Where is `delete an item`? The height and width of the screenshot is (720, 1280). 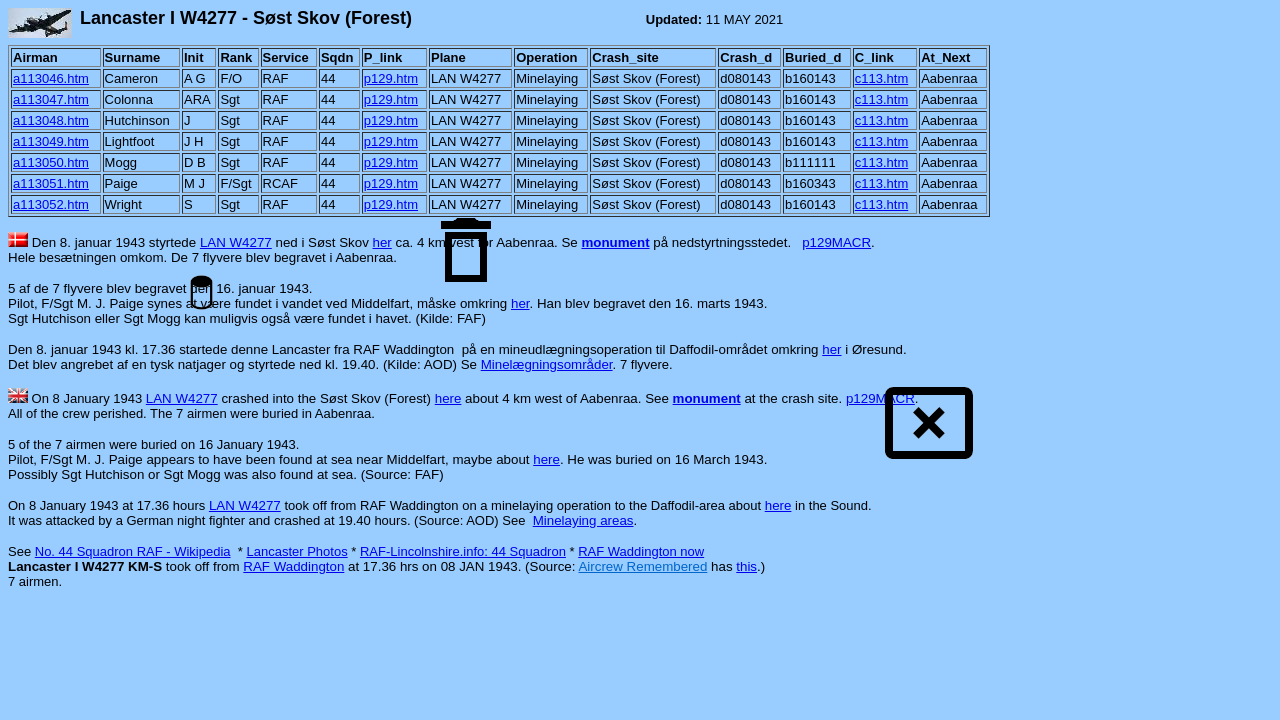 delete an item is located at coordinates (466, 250).